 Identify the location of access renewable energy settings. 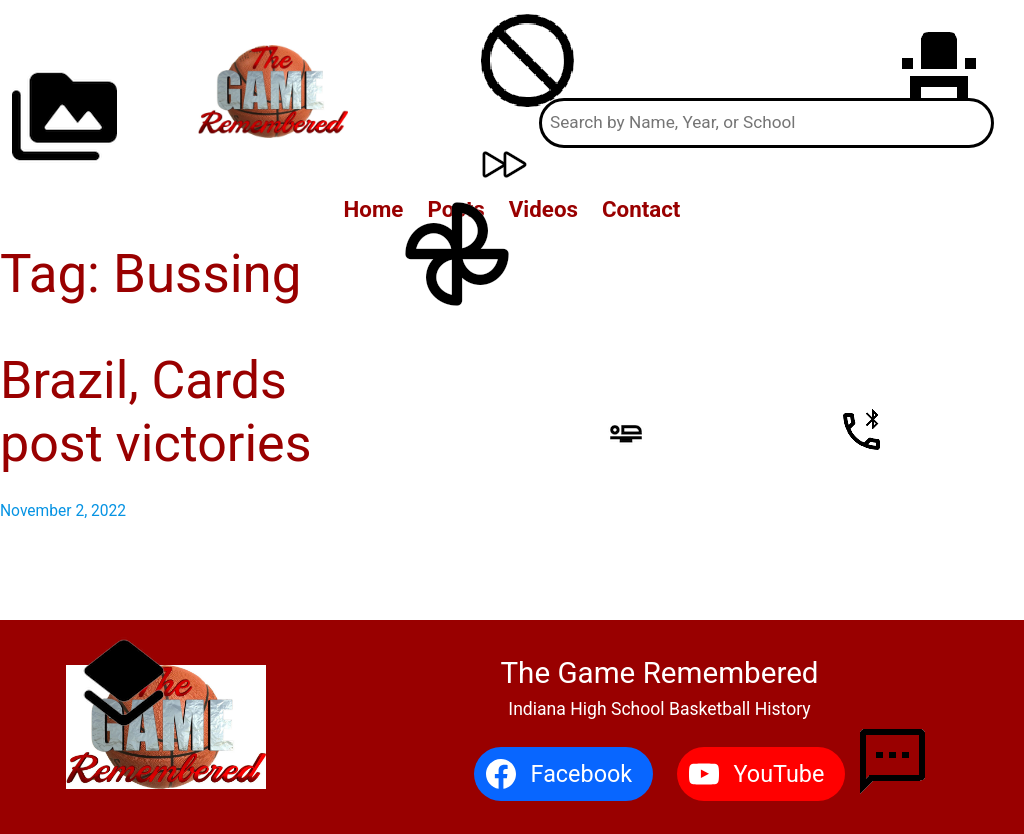
(457, 254).